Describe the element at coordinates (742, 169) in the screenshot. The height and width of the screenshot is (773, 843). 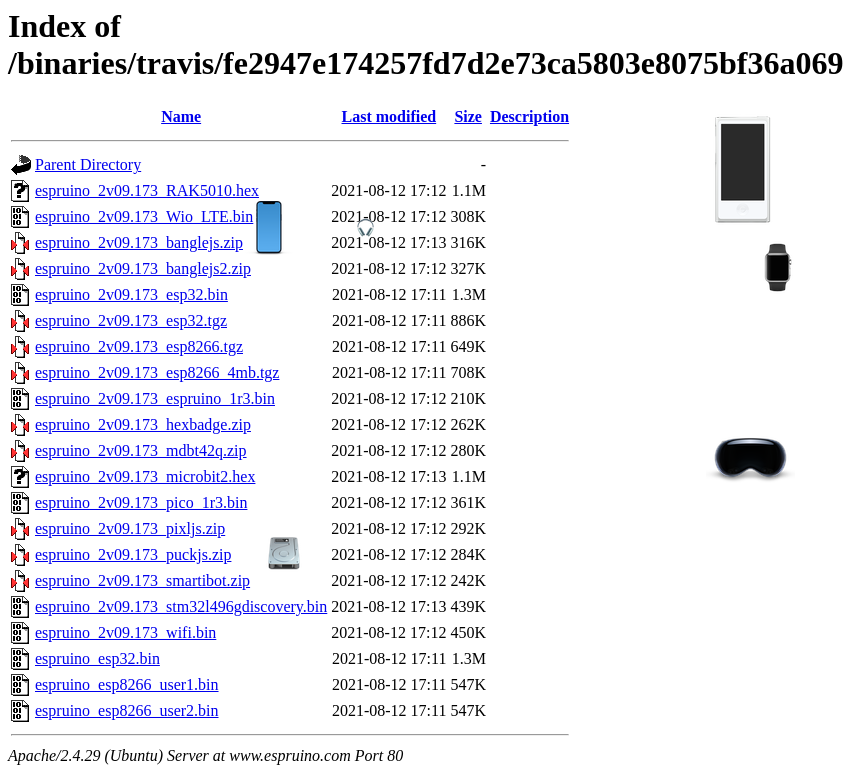
I see `iPod nano device connected` at that location.